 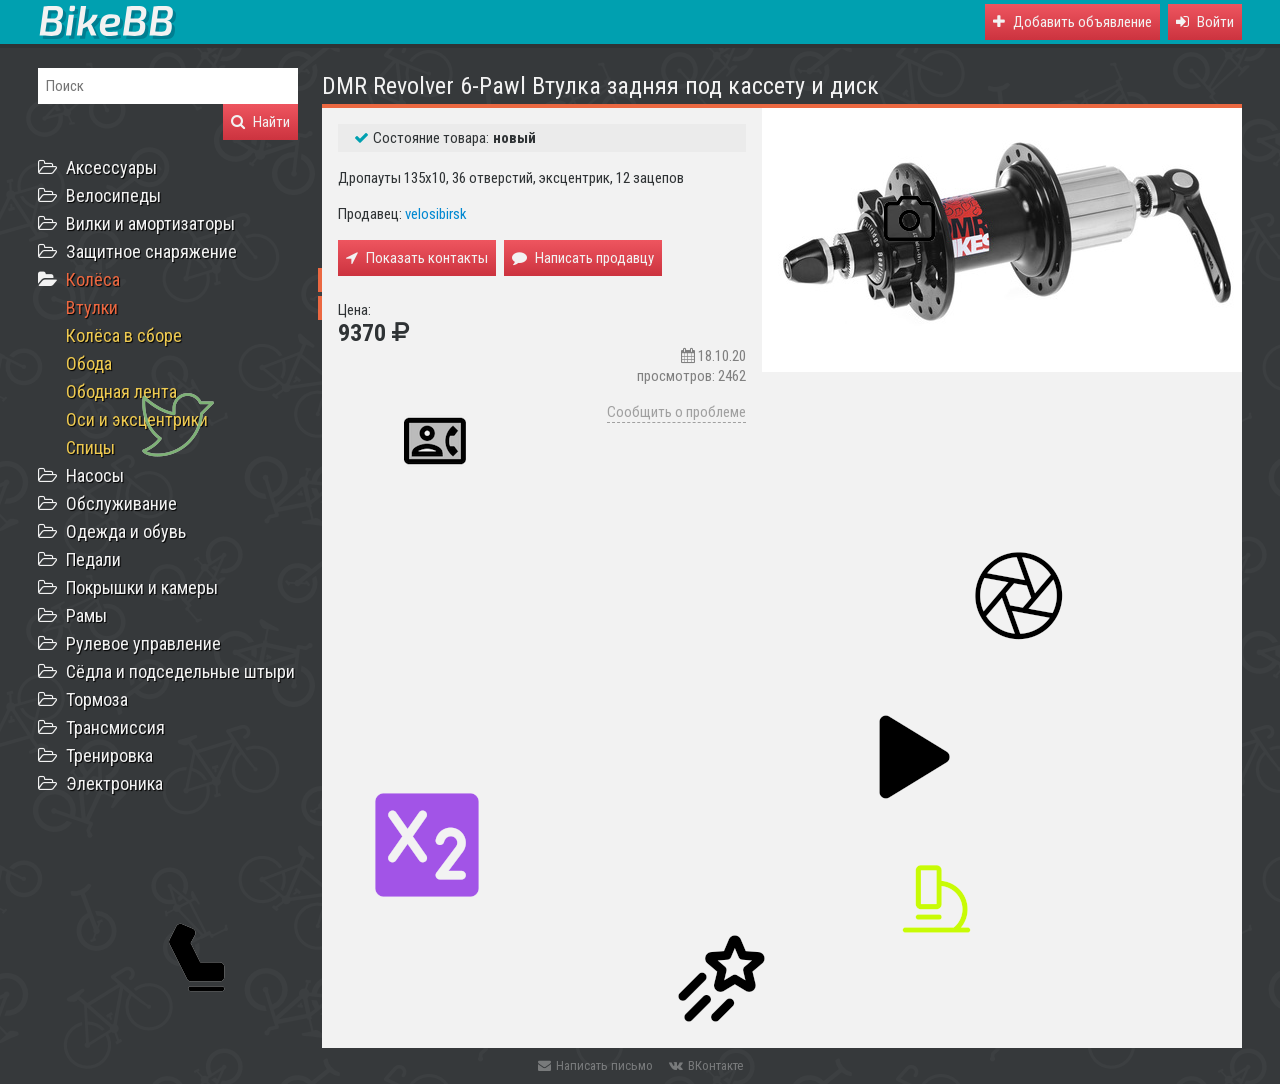 What do you see at coordinates (905, 757) in the screenshot?
I see `start or resume media playback` at bounding box center [905, 757].